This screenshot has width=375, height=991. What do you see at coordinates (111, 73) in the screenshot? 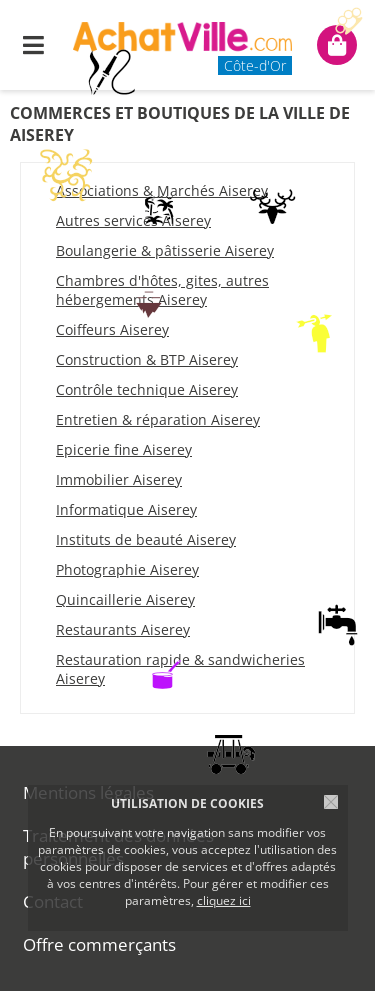
I see `access soldering or electronics tools` at bounding box center [111, 73].